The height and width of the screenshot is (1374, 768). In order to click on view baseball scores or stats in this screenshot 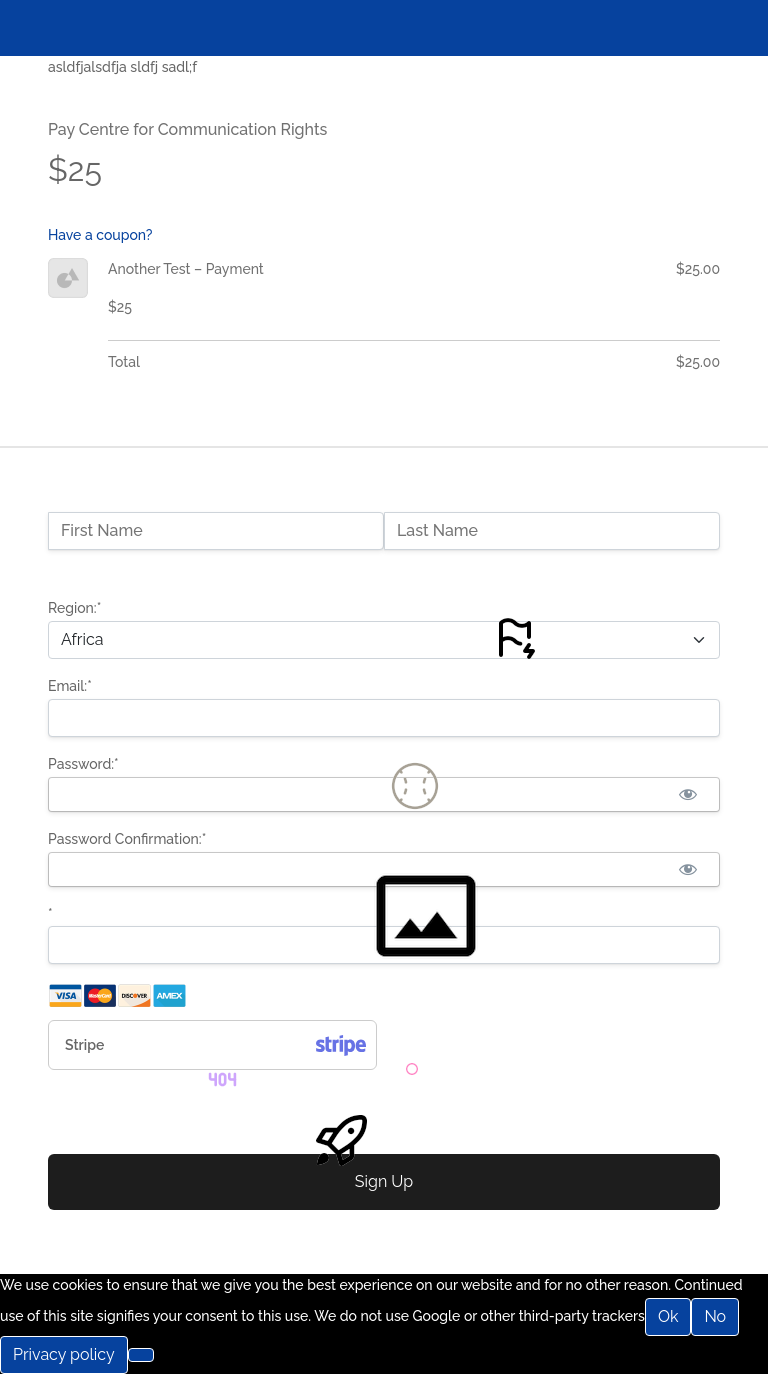, I will do `click(415, 786)`.